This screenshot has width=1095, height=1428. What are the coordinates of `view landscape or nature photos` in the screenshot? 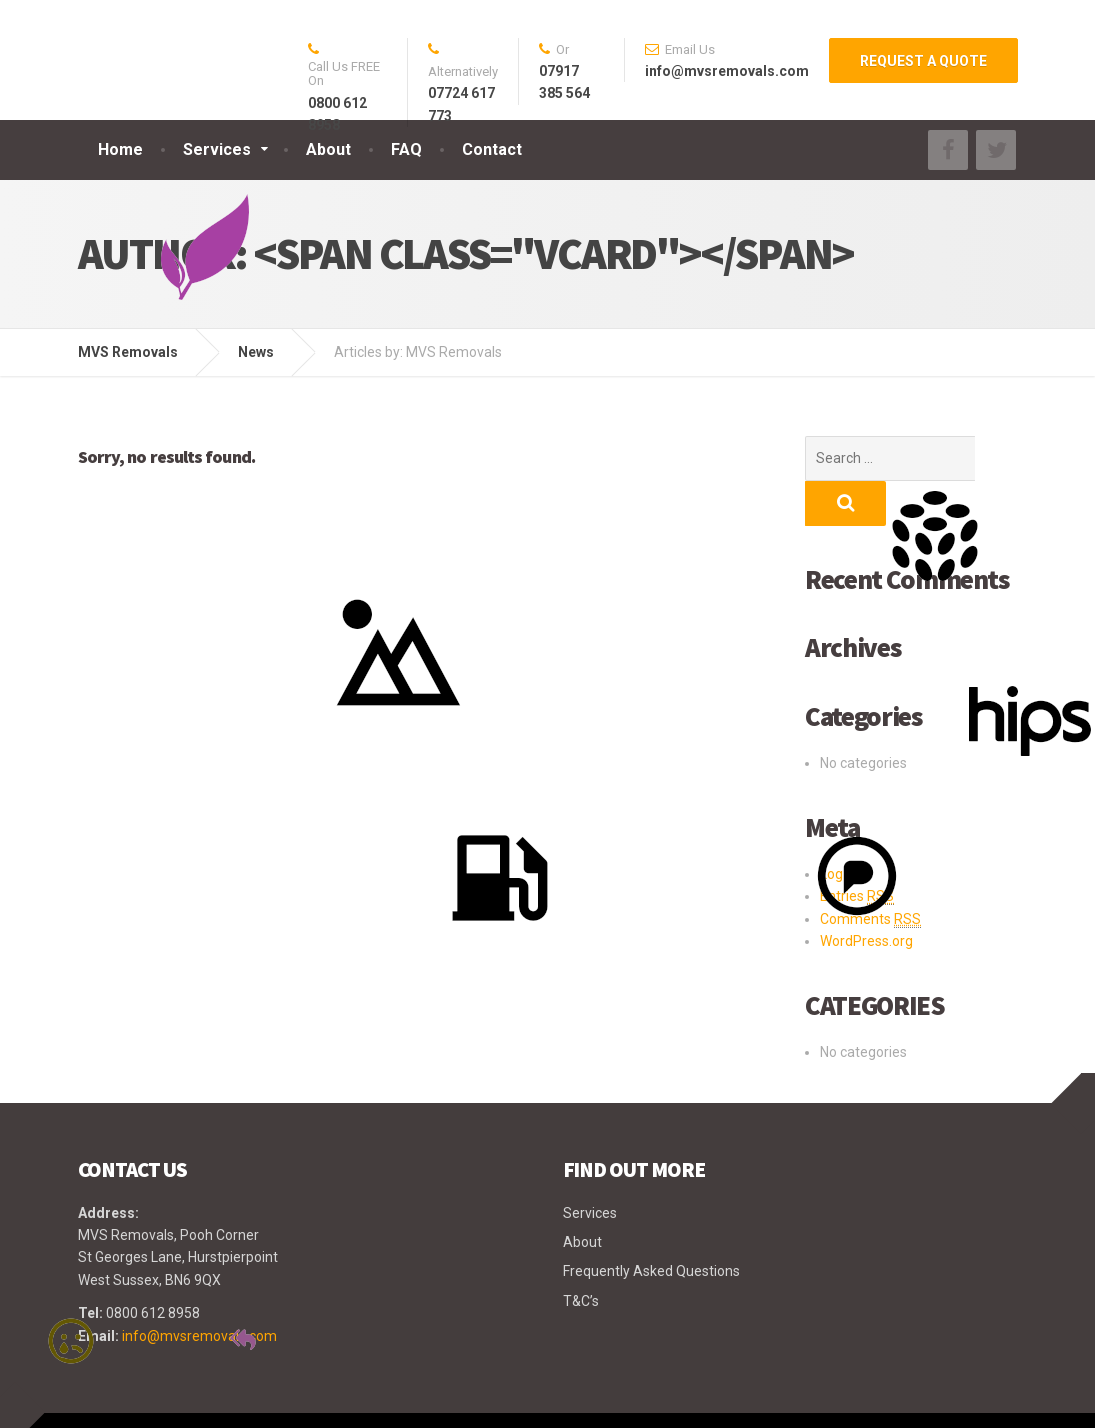 It's located at (395, 652).